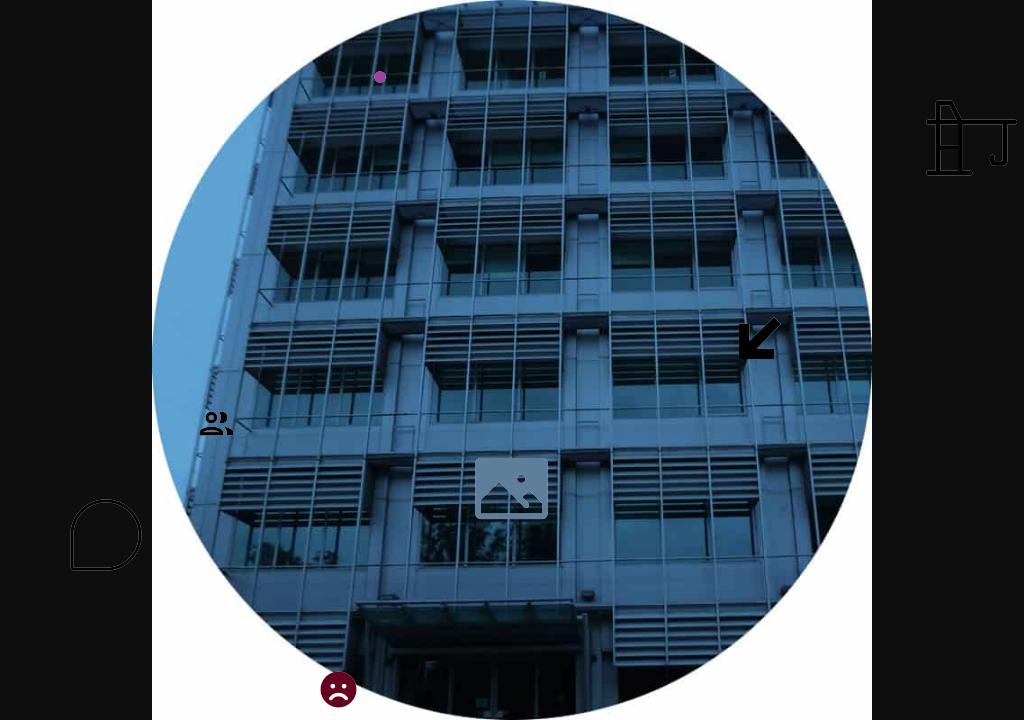 The width and height of the screenshot is (1024, 720). Describe the element at coordinates (216, 423) in the screenshot. I see `view group members` at that location.